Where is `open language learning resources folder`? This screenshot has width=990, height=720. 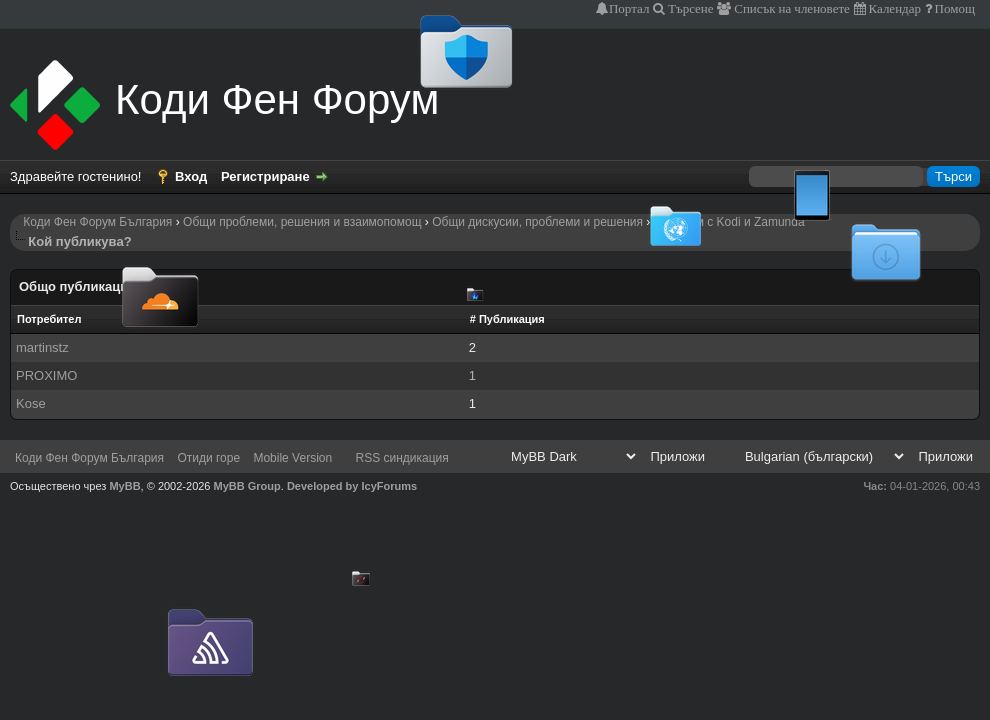
open language learning resources folder is located at coordinates (675, 227).